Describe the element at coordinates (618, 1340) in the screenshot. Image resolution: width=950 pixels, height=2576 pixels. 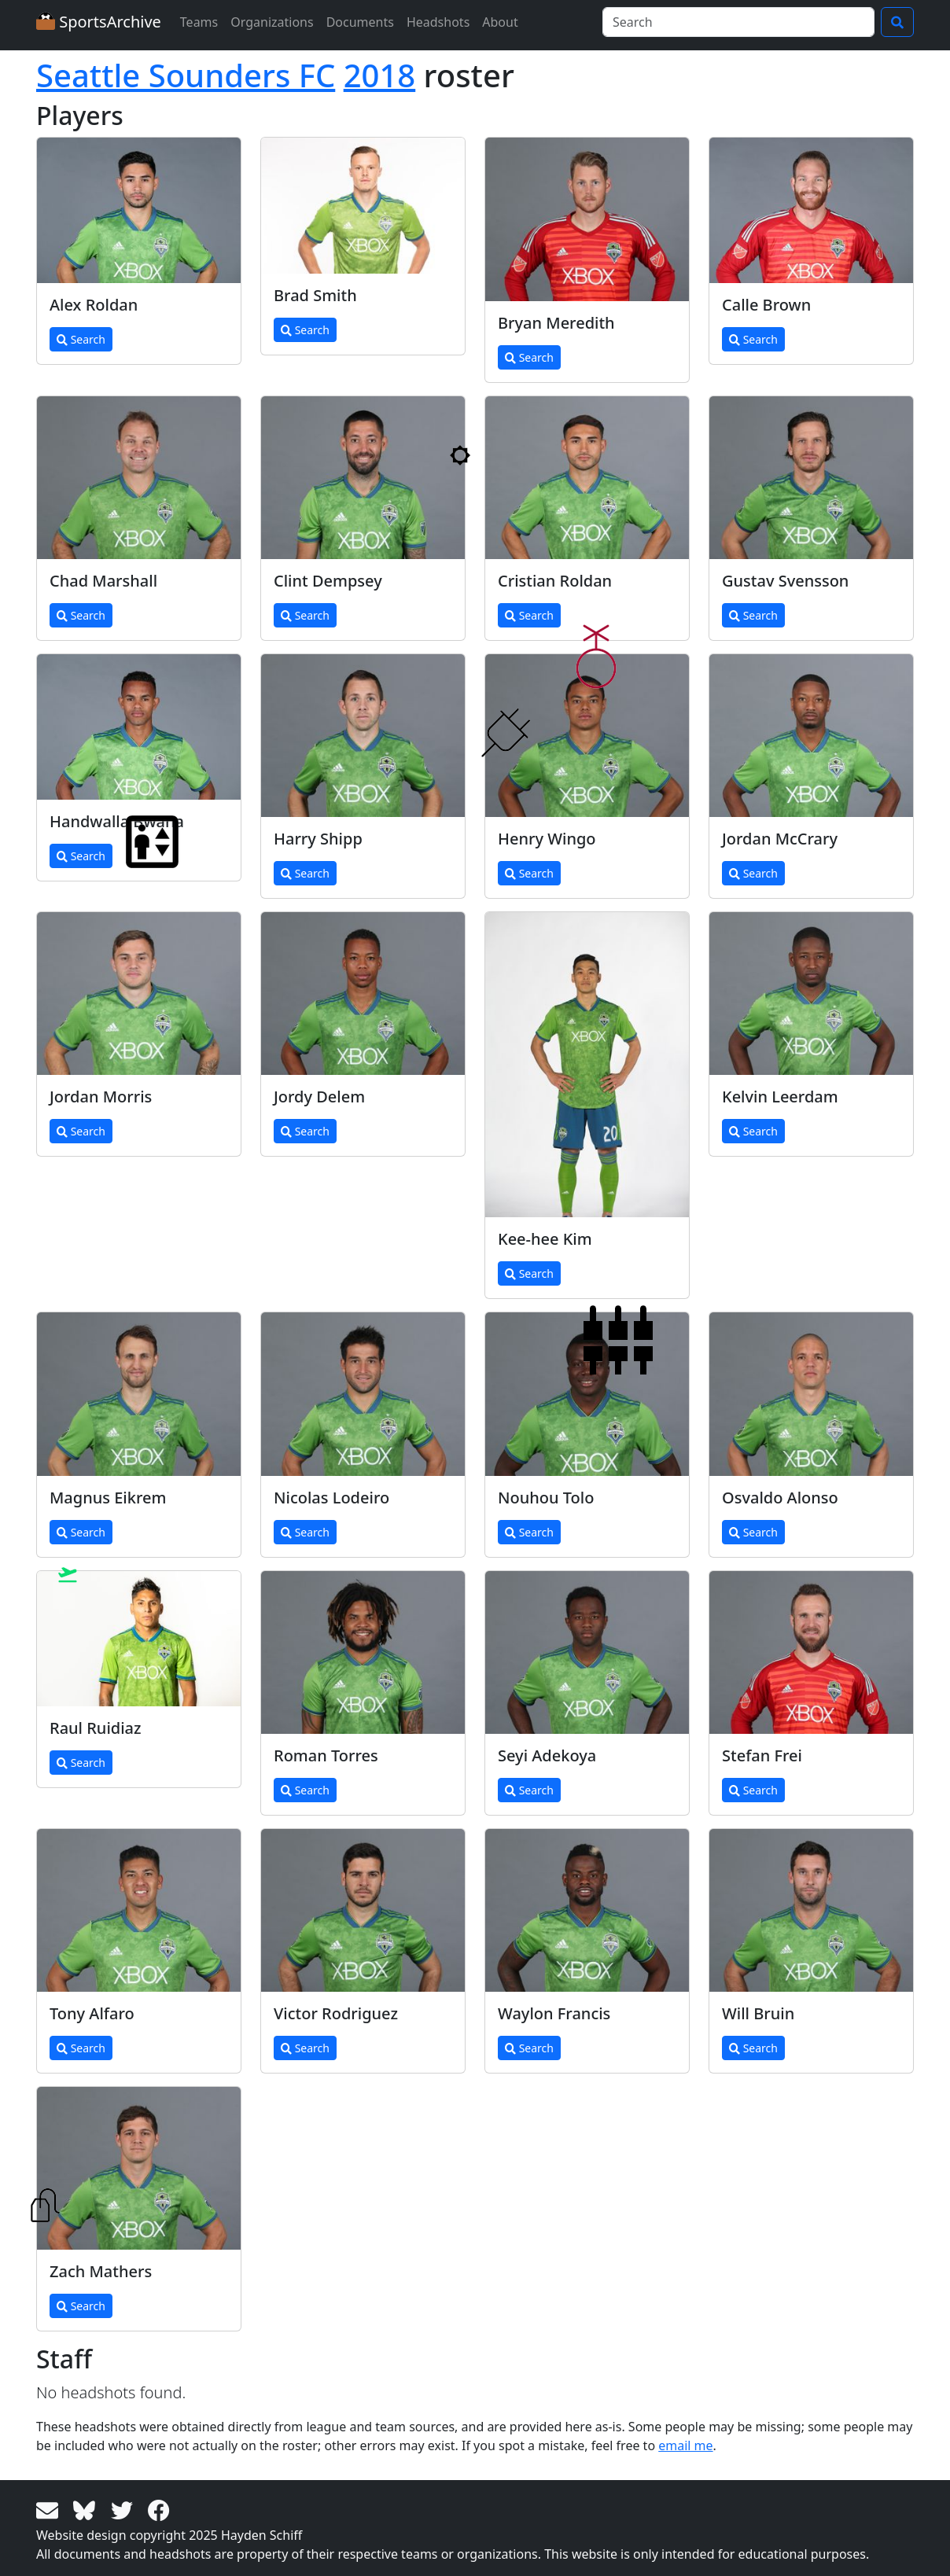
I see `configure audio/video input connections` at that location.